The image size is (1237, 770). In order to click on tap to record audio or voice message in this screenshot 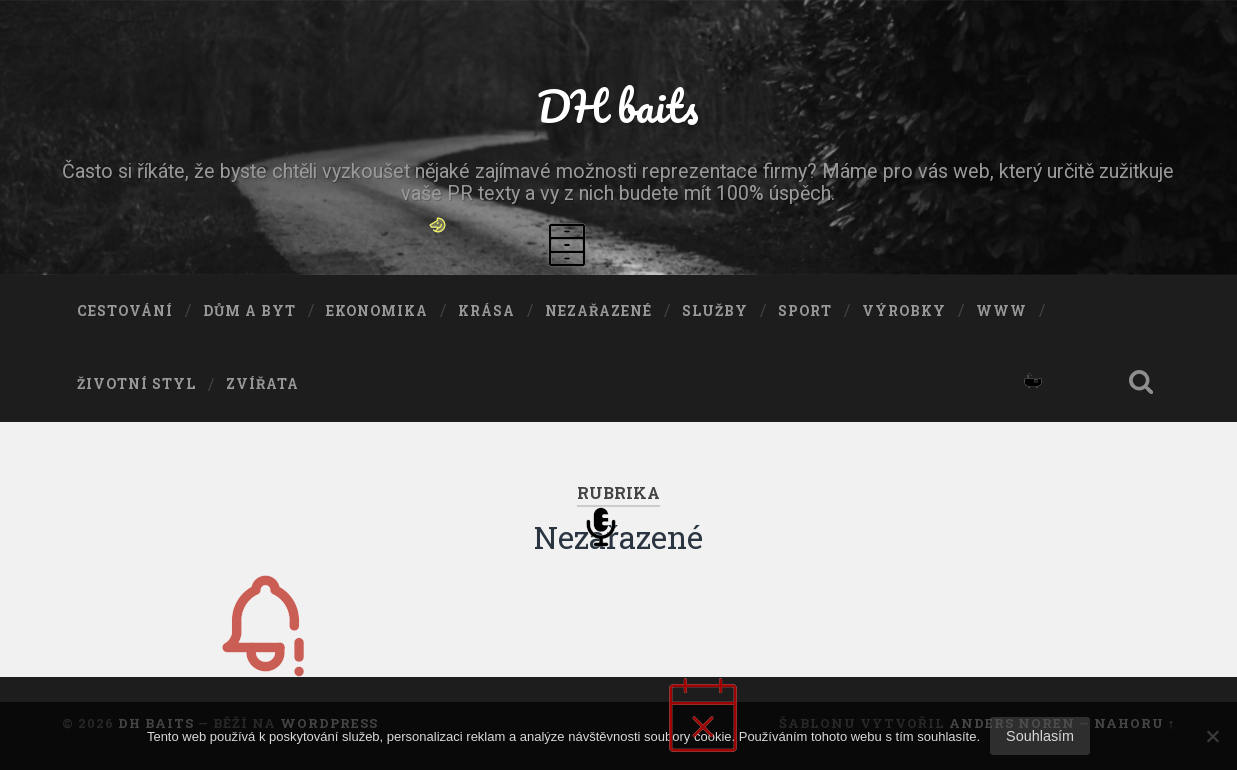, I will do `click(601, 527)`.